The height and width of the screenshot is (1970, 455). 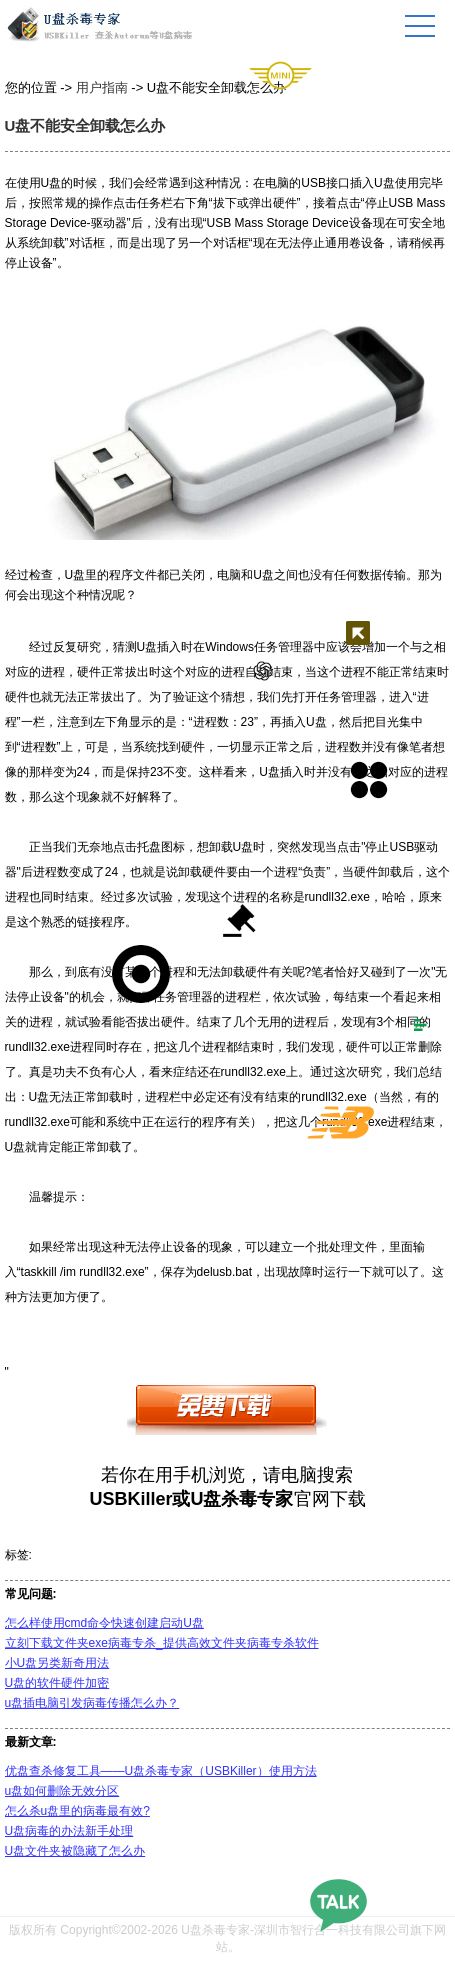 What do you see at coordinates (340, 1122) in the screenshot?
I see `New Balance brand logo` at bounding box center [340, 1122].